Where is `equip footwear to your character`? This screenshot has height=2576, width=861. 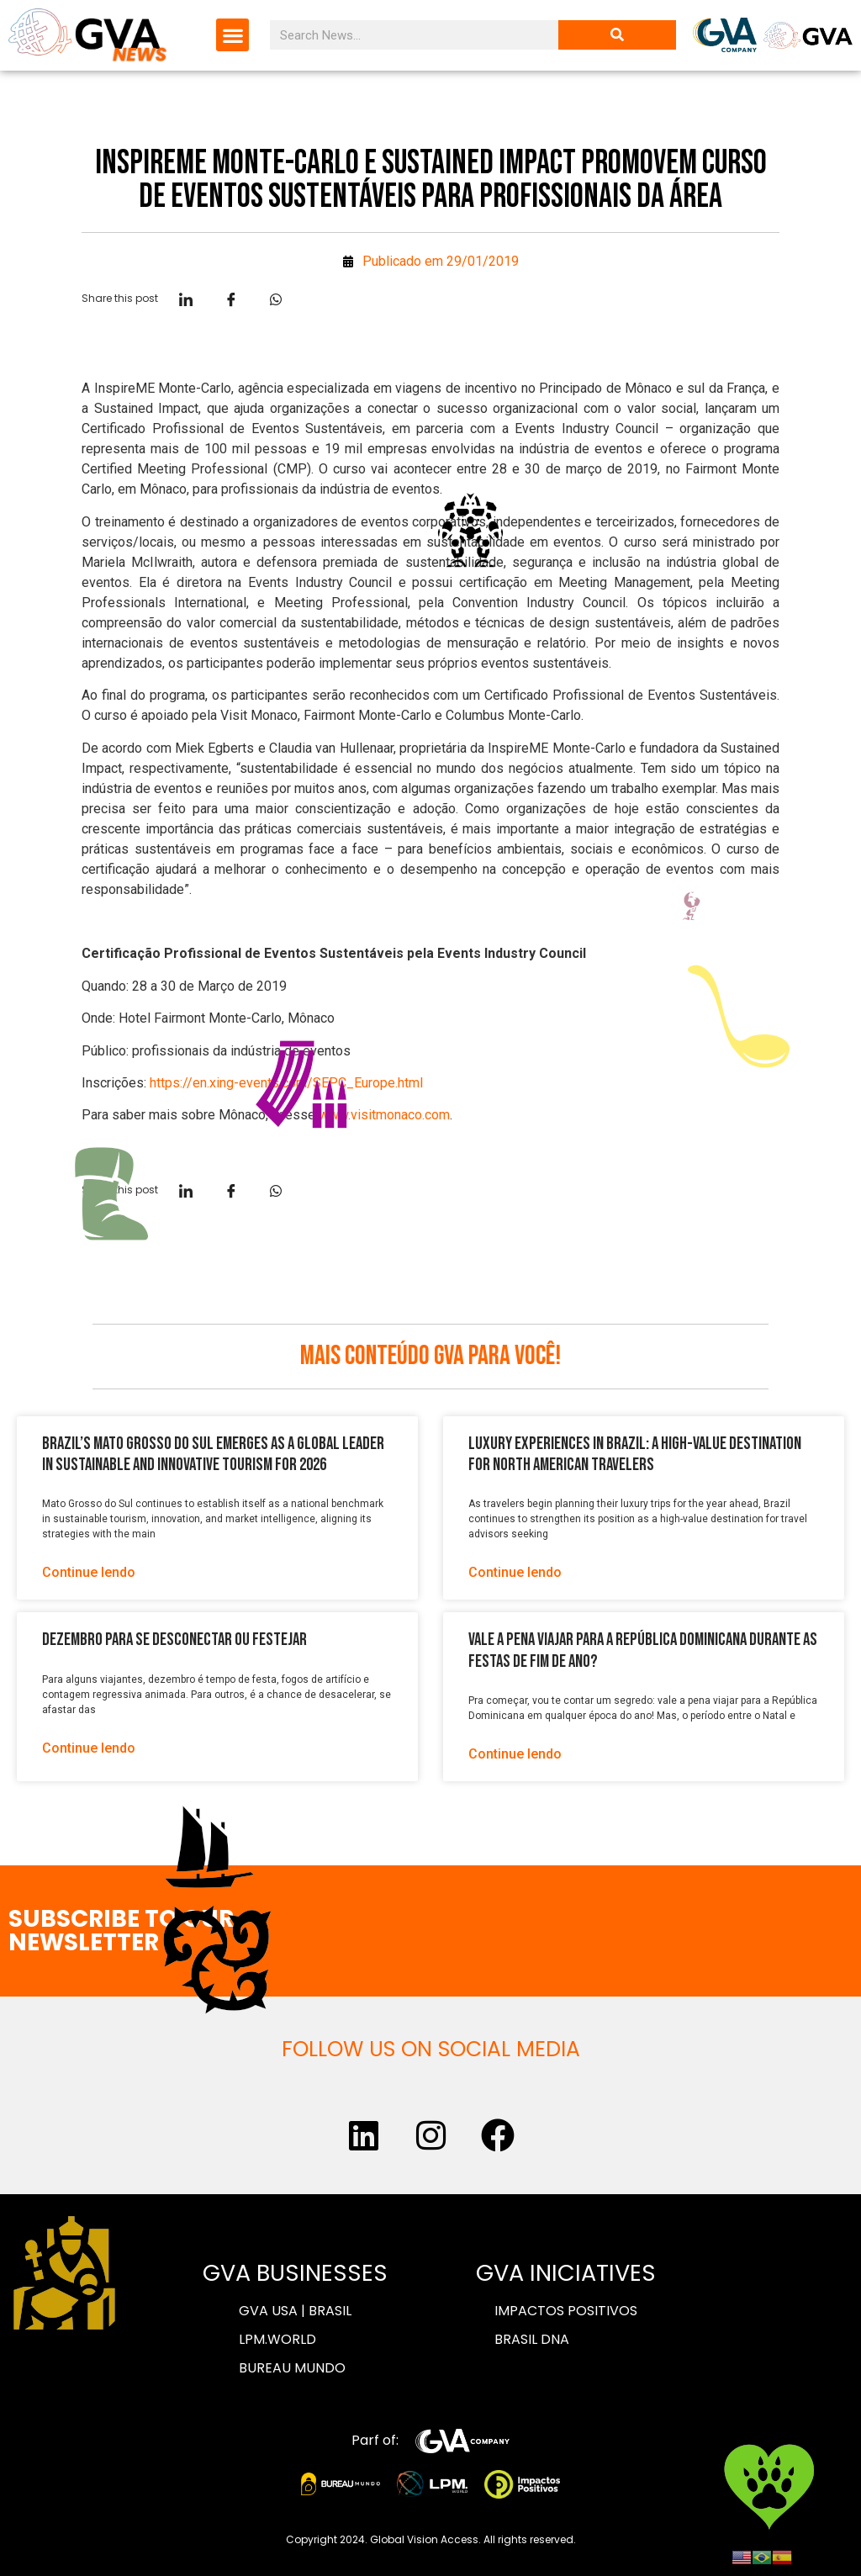
equip footwear to your character is located at coordinates (105, 1193).